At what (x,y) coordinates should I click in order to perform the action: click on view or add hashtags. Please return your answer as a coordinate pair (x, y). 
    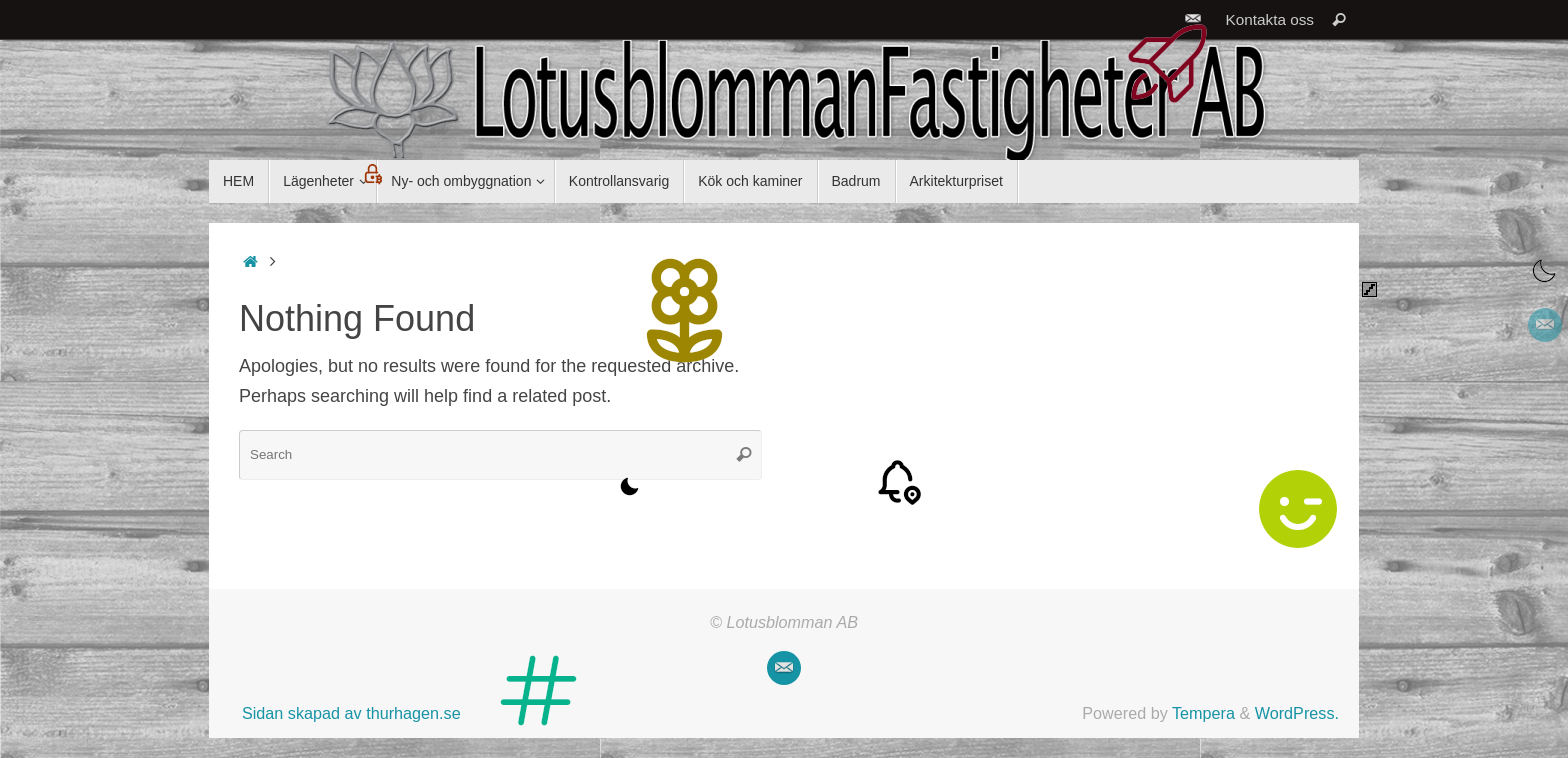
    Looking at the image, I should click on (538, 690).